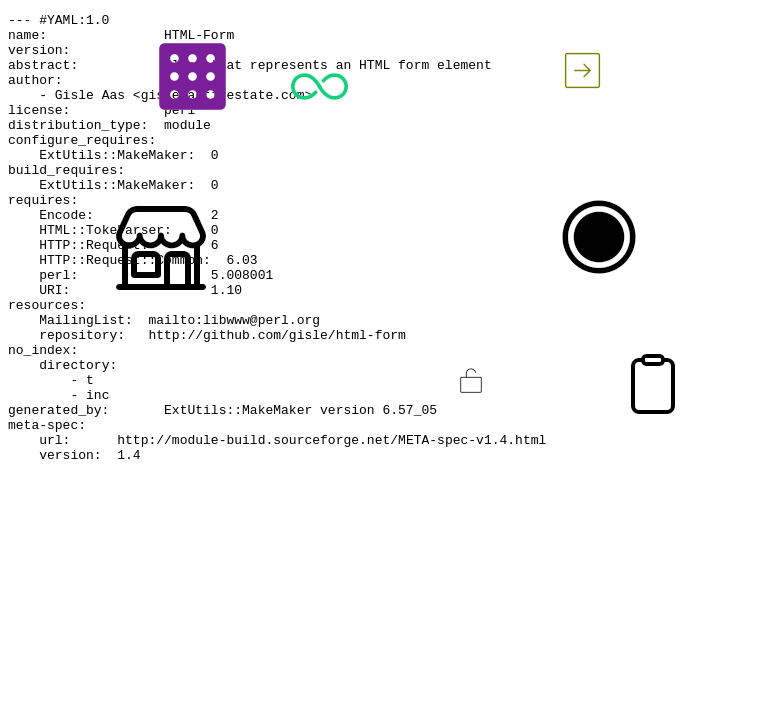  Describe the element at coordinates (471, 382) in the screenshot. I see `unlocked or unsecured state` at that location.